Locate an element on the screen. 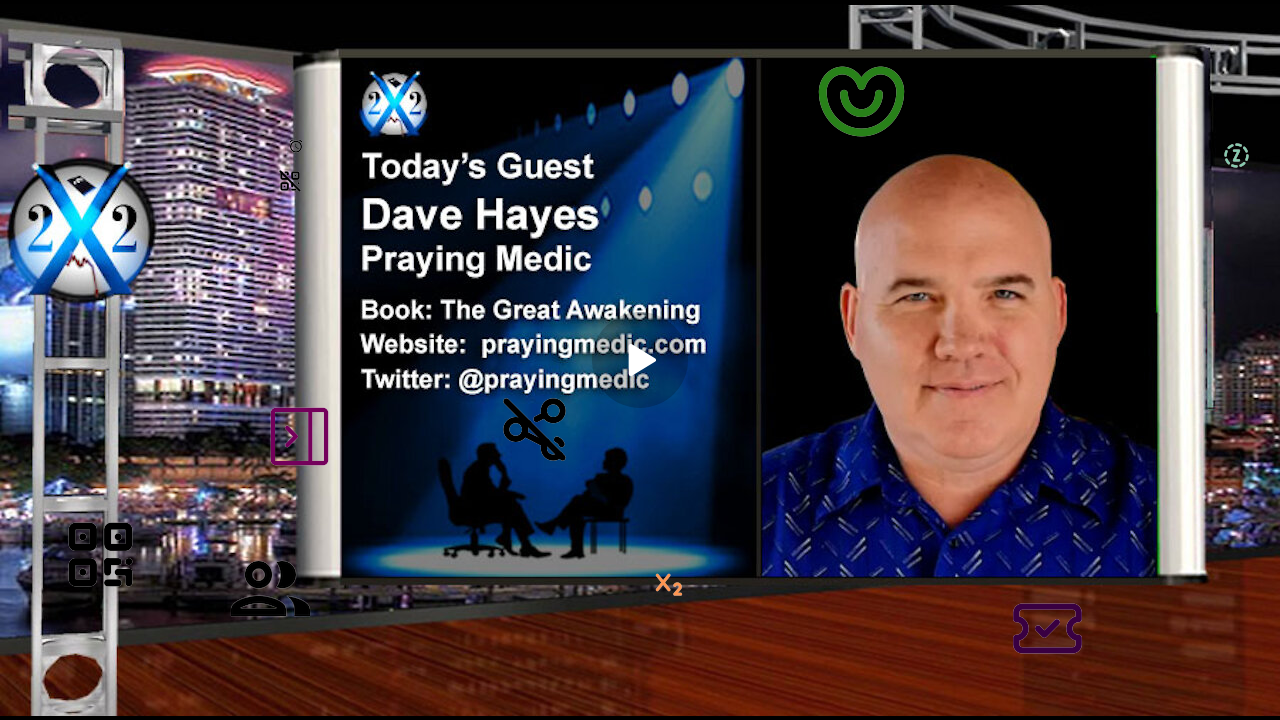 Image resolution: width=1280 pixels, height=720 pixels. format text as subscript is located at coordinates (667, 582).